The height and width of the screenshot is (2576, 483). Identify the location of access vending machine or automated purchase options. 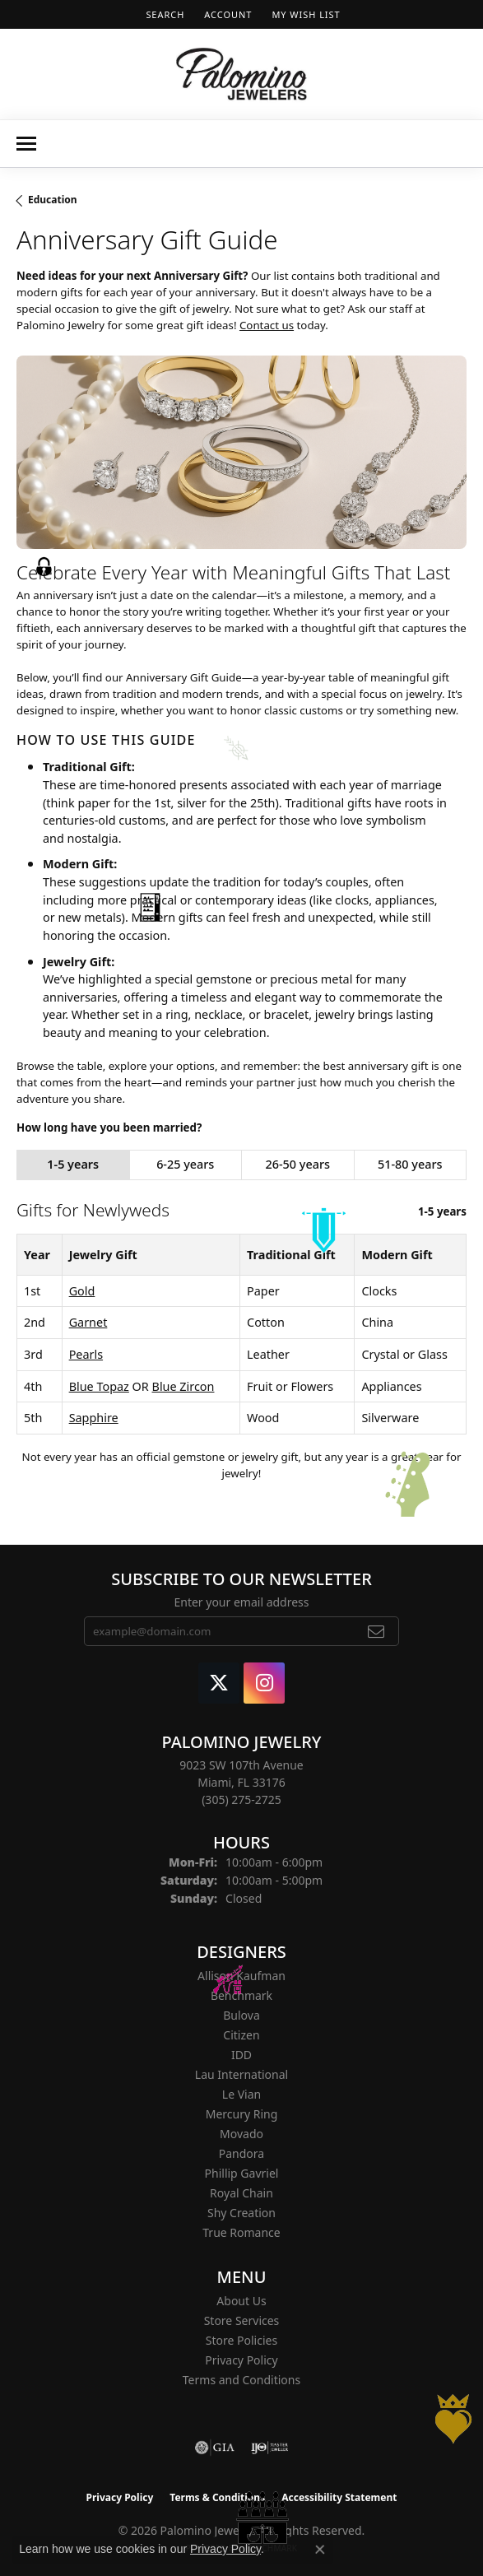
(150, 907).